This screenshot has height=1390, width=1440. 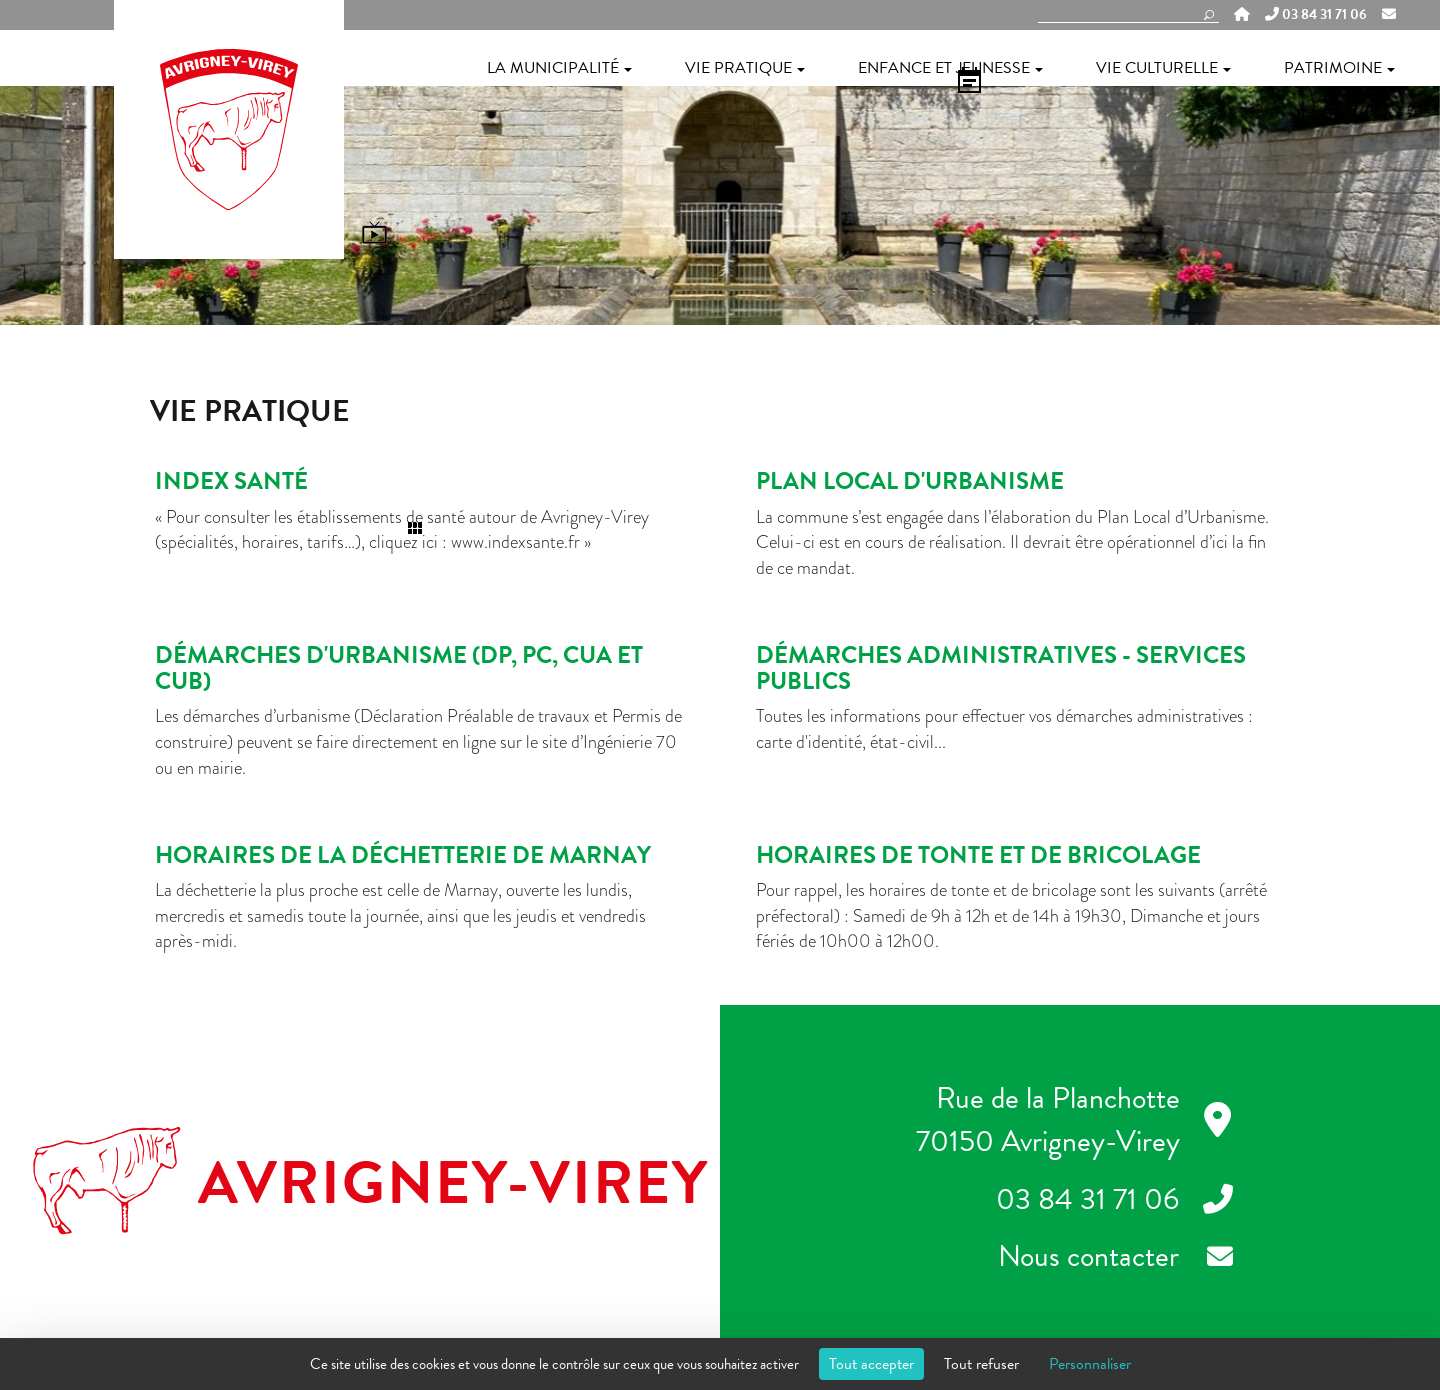 What do you see at coordinates (374, 232) in the screenshot?
I see `watch live television or streaming content` at bounding box center [374, 232].